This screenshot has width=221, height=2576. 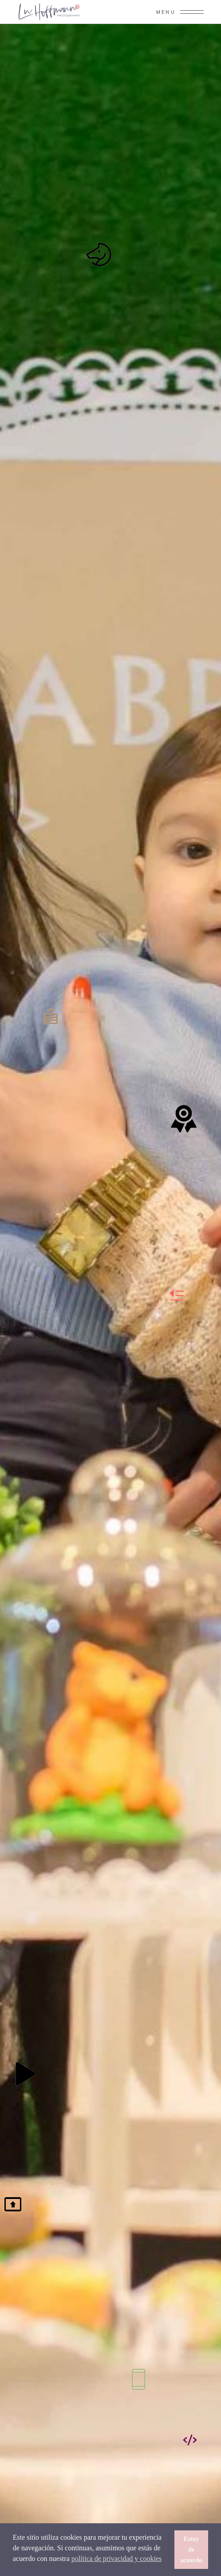 I want to click on indicates an award or achievement, so click(x=184, y=1119).